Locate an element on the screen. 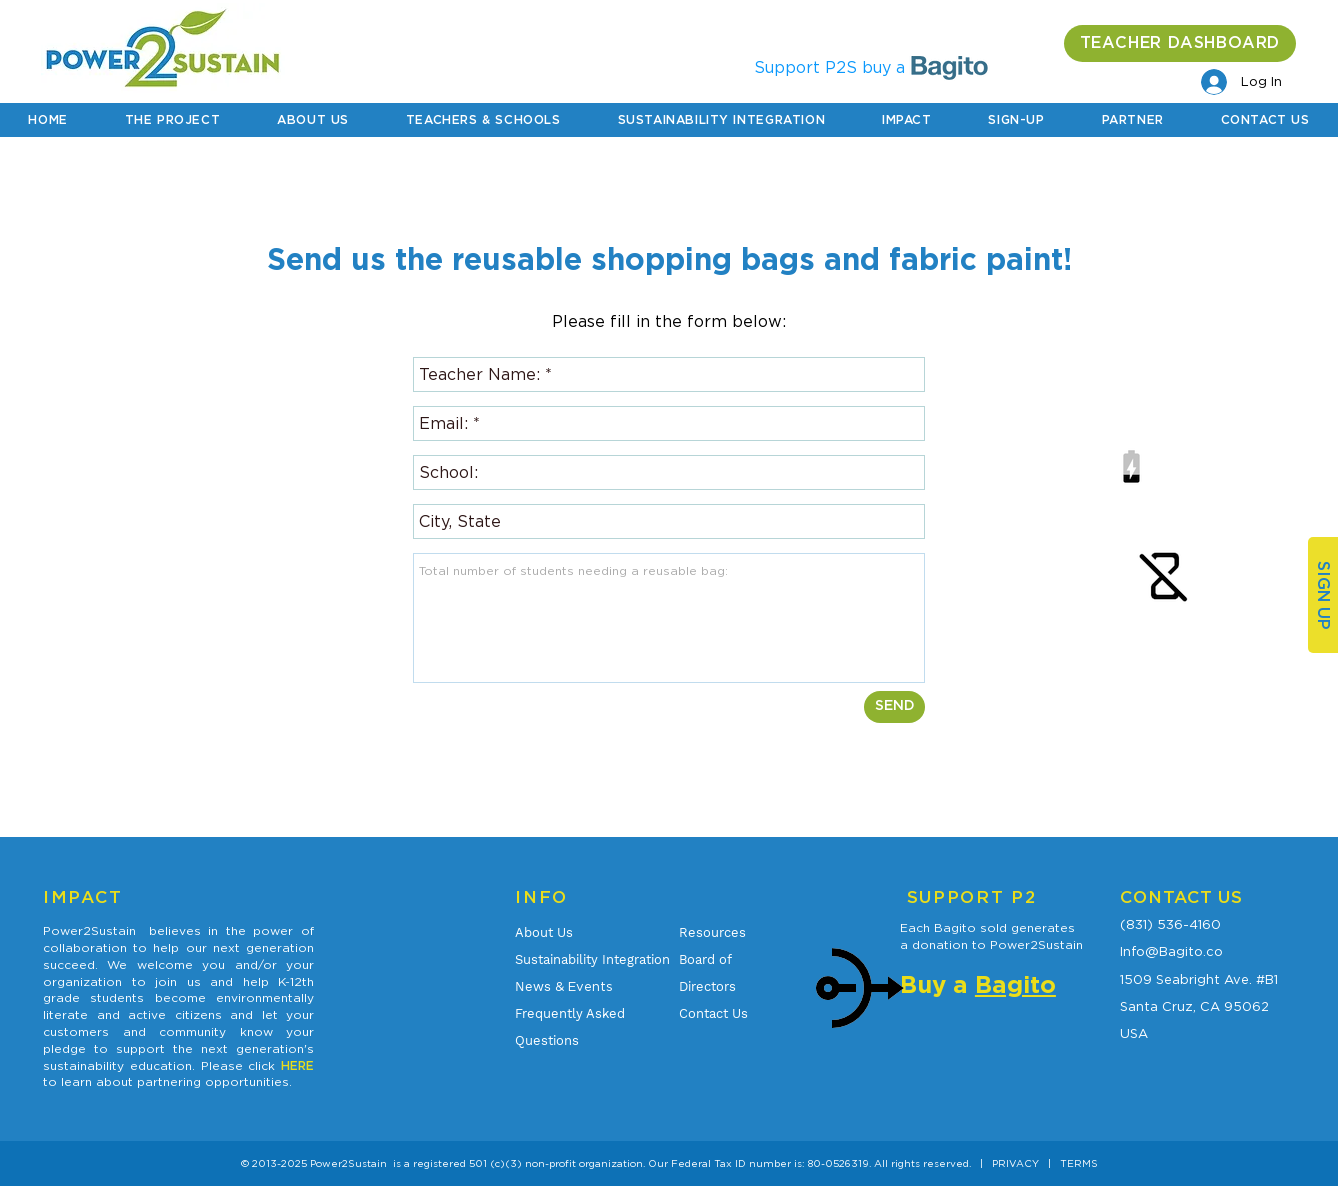 This screenshot has width=1338, height=1186. configure network address translation settings is located at coordinates (860, 988).